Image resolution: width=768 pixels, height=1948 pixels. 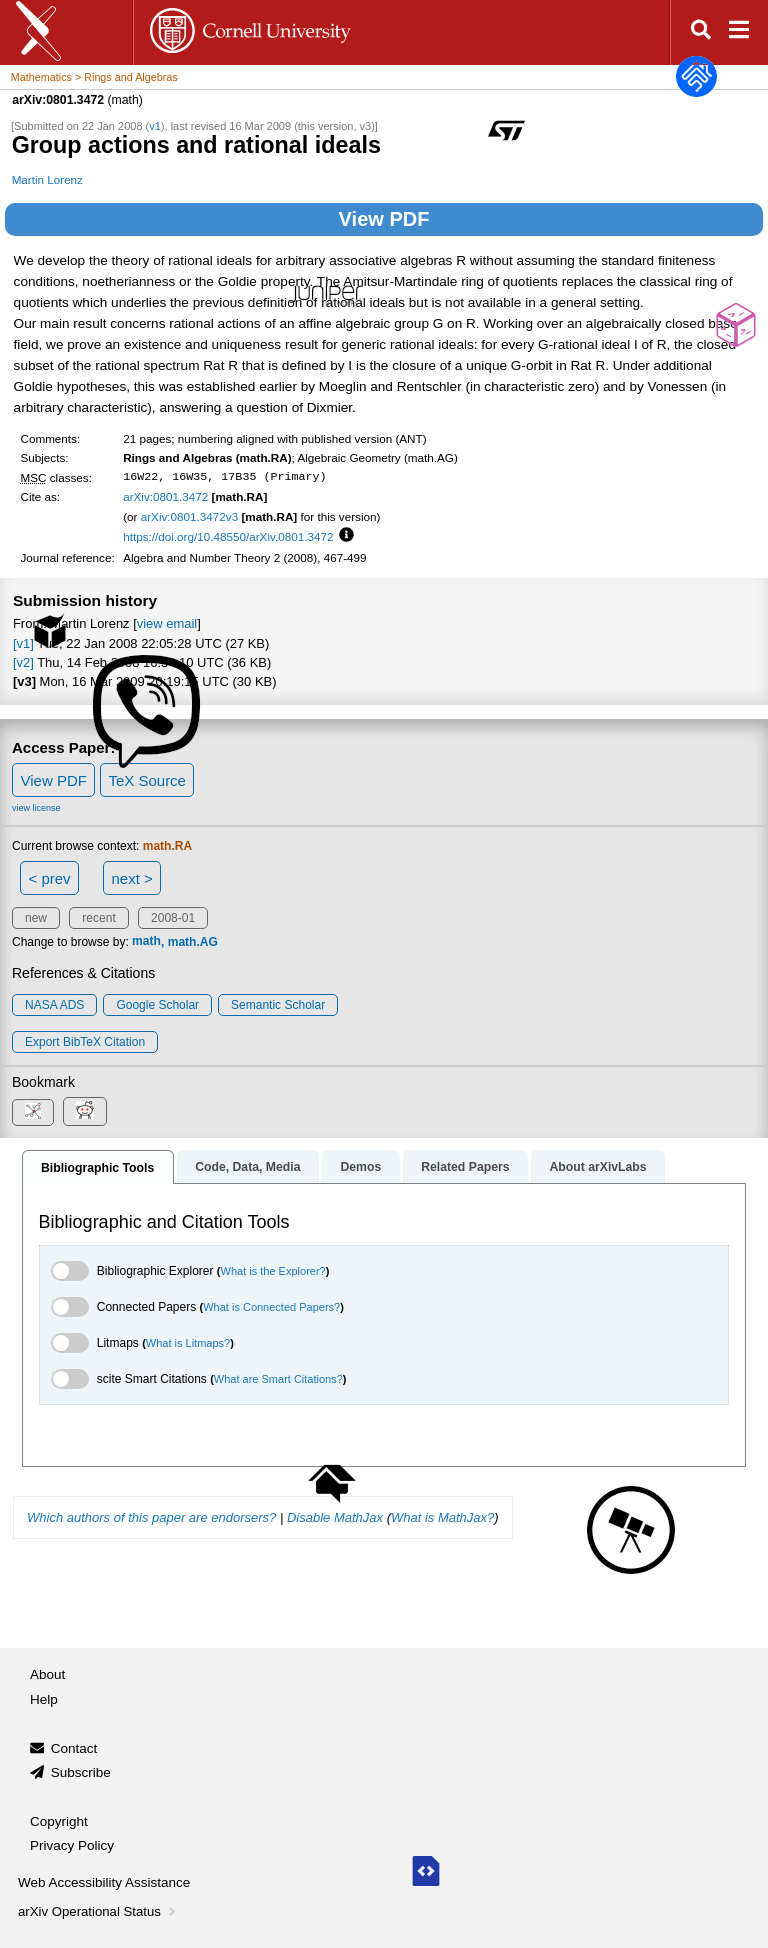 What do you see at coordinates (426, 1871) in the screenshot?
I see `open a code or source file` at bounding box center [426, 1871].